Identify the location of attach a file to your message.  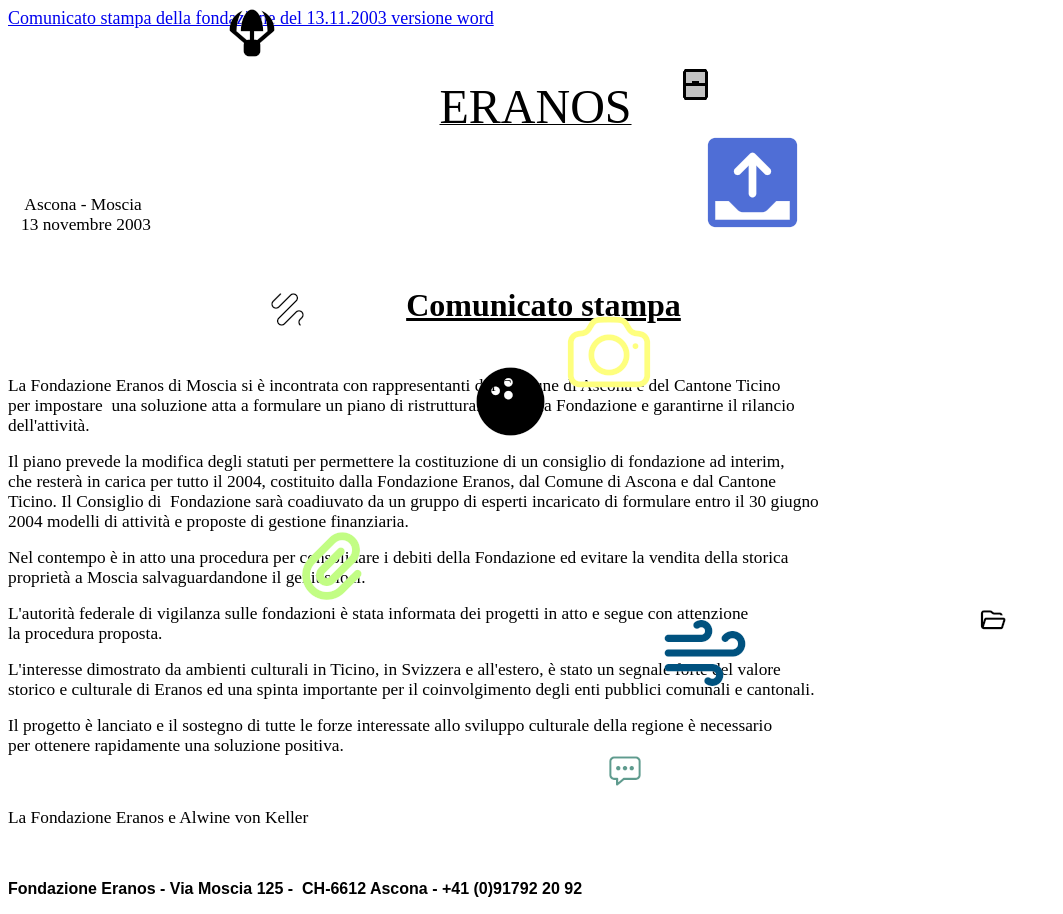
(333, 567).